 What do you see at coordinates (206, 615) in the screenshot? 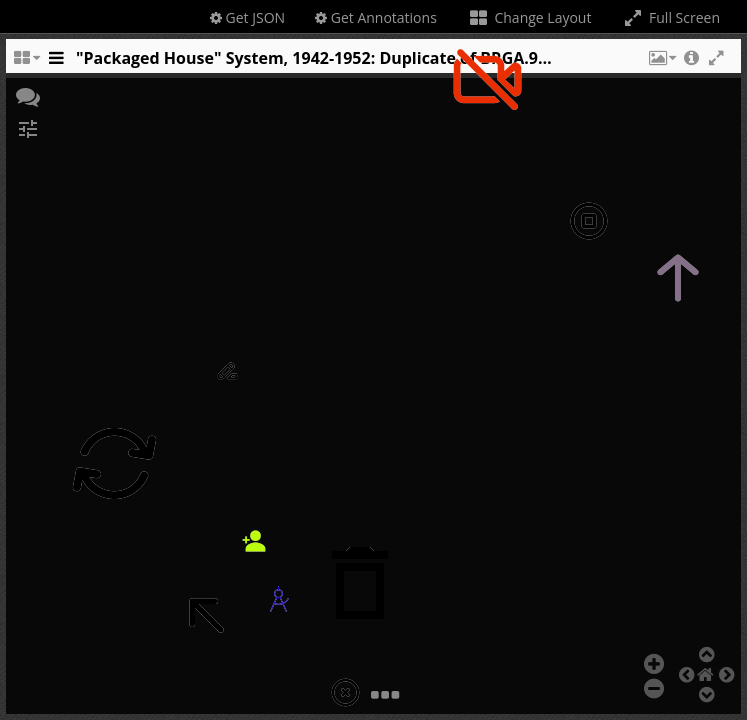
I see `navigate to parent folder or previous level` at bounding box center [206, 615].